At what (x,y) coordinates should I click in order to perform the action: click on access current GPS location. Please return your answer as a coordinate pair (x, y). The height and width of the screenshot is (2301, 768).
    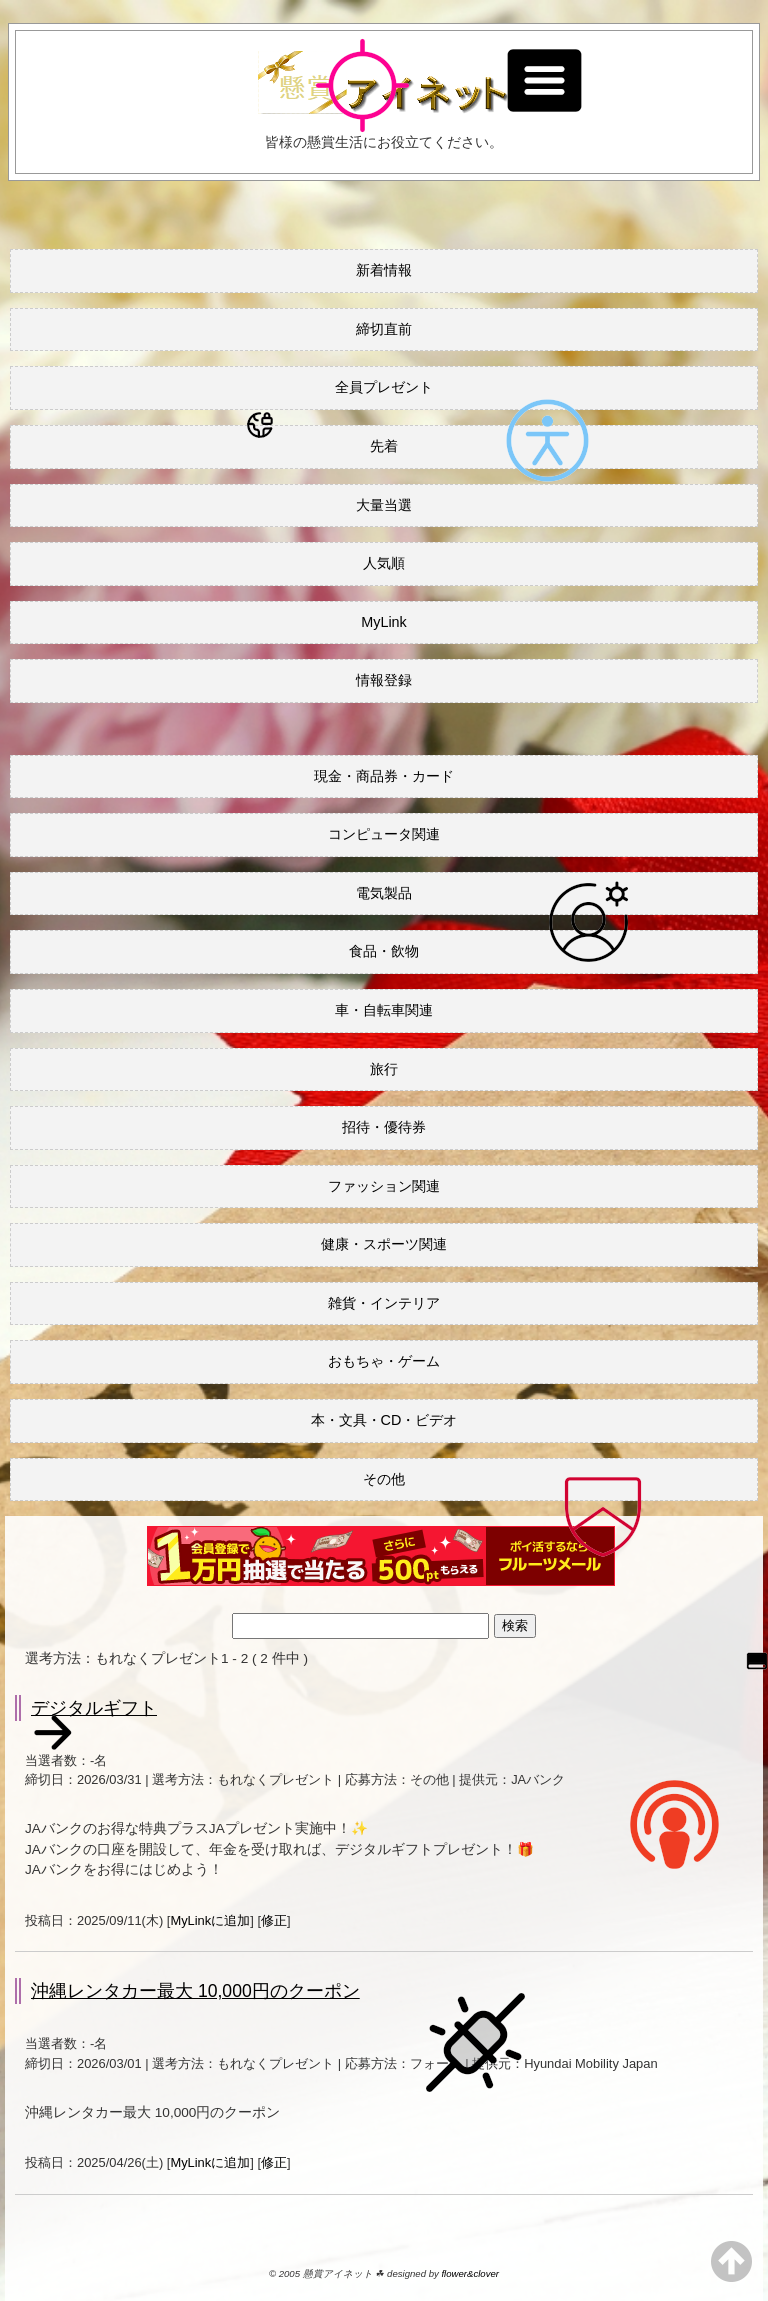
    Looking at the image, I should click on (362, 85).